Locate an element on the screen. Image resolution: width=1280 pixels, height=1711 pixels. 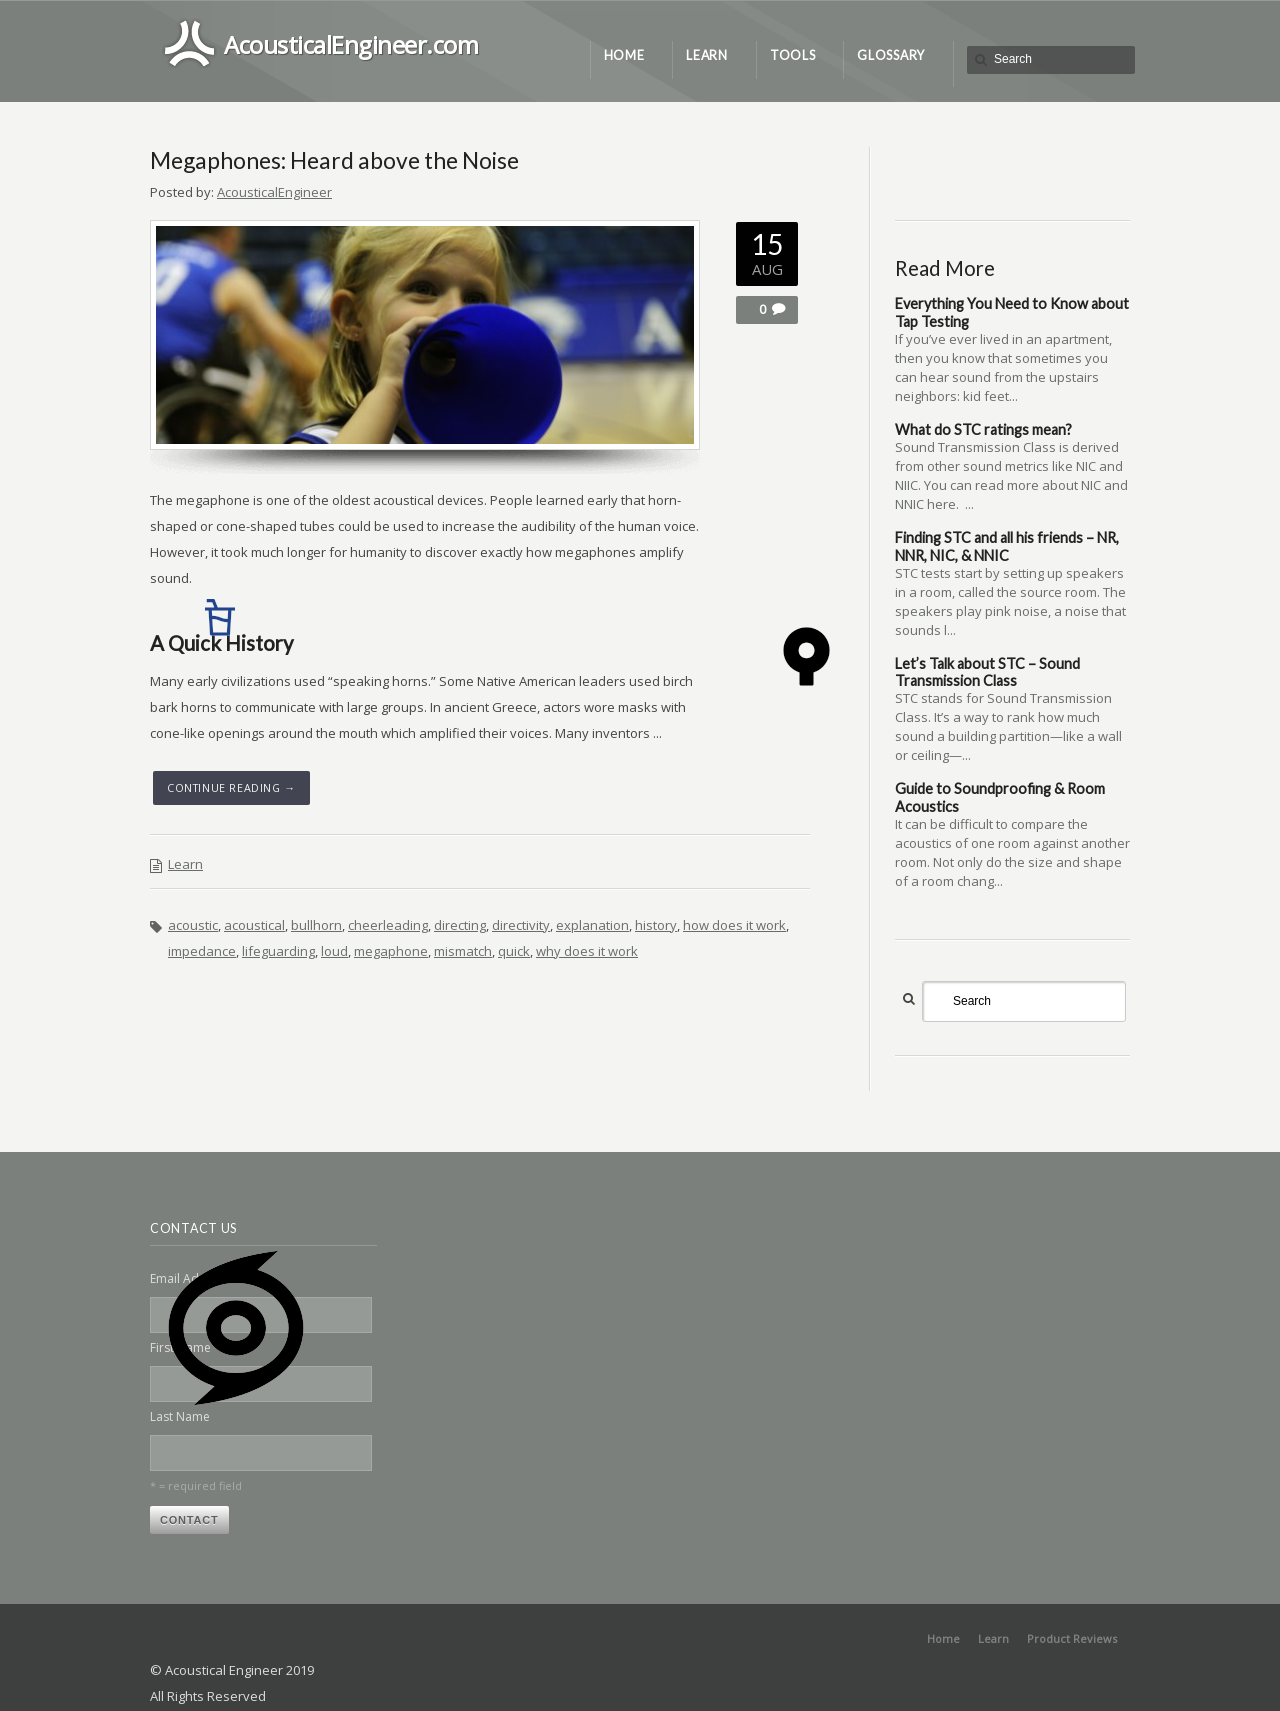
browse drinks or beverages menu is located at coordinates (220, 619).